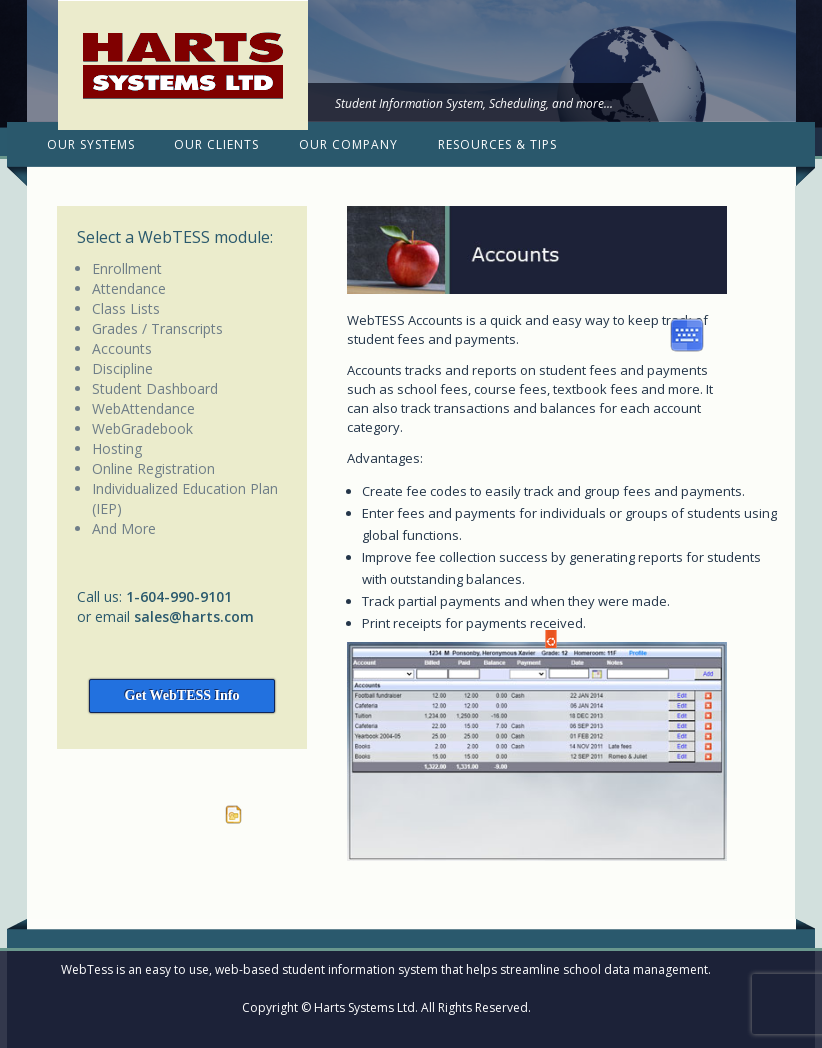 This screenshot has width=822, height=1048. I want to click on open the ubuntu system menu, so click(551, 639).